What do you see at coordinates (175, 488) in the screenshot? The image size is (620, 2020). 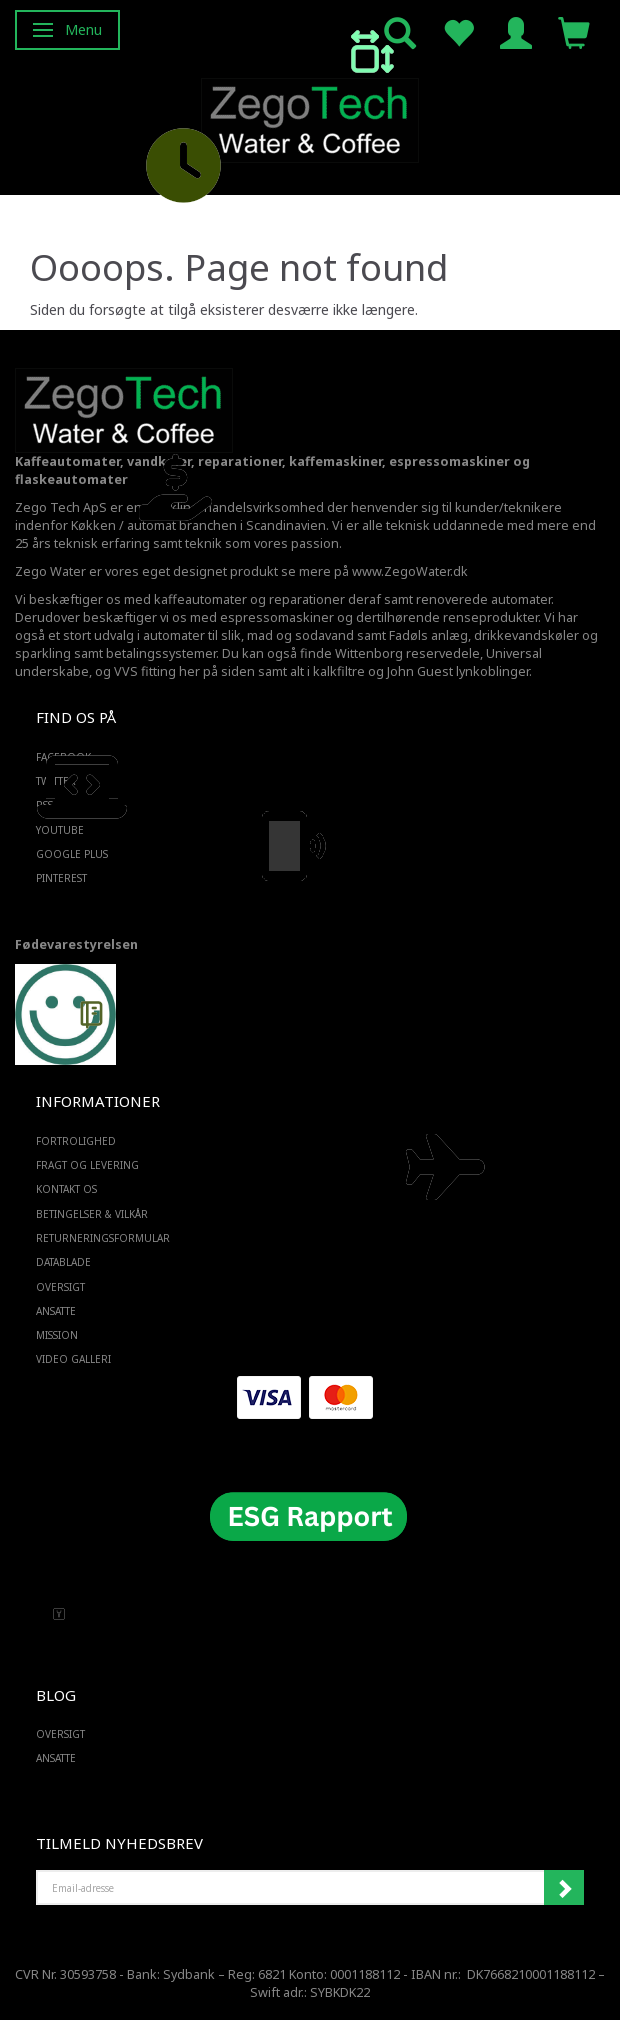 I see `make a payment or donation` at bounding box center [175, 488].